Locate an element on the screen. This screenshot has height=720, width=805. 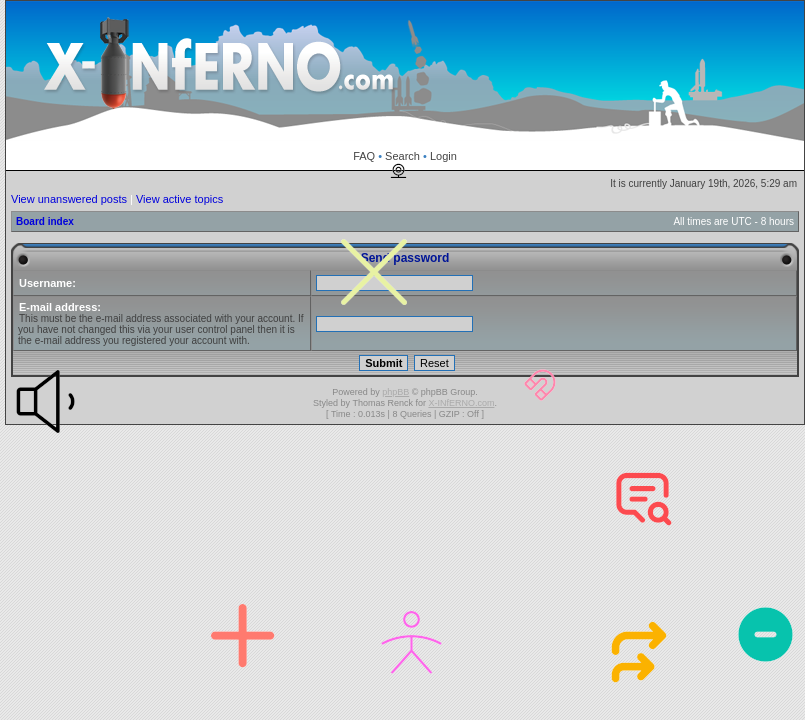
enable webcam or video camera is located at coordinates (398, 171).